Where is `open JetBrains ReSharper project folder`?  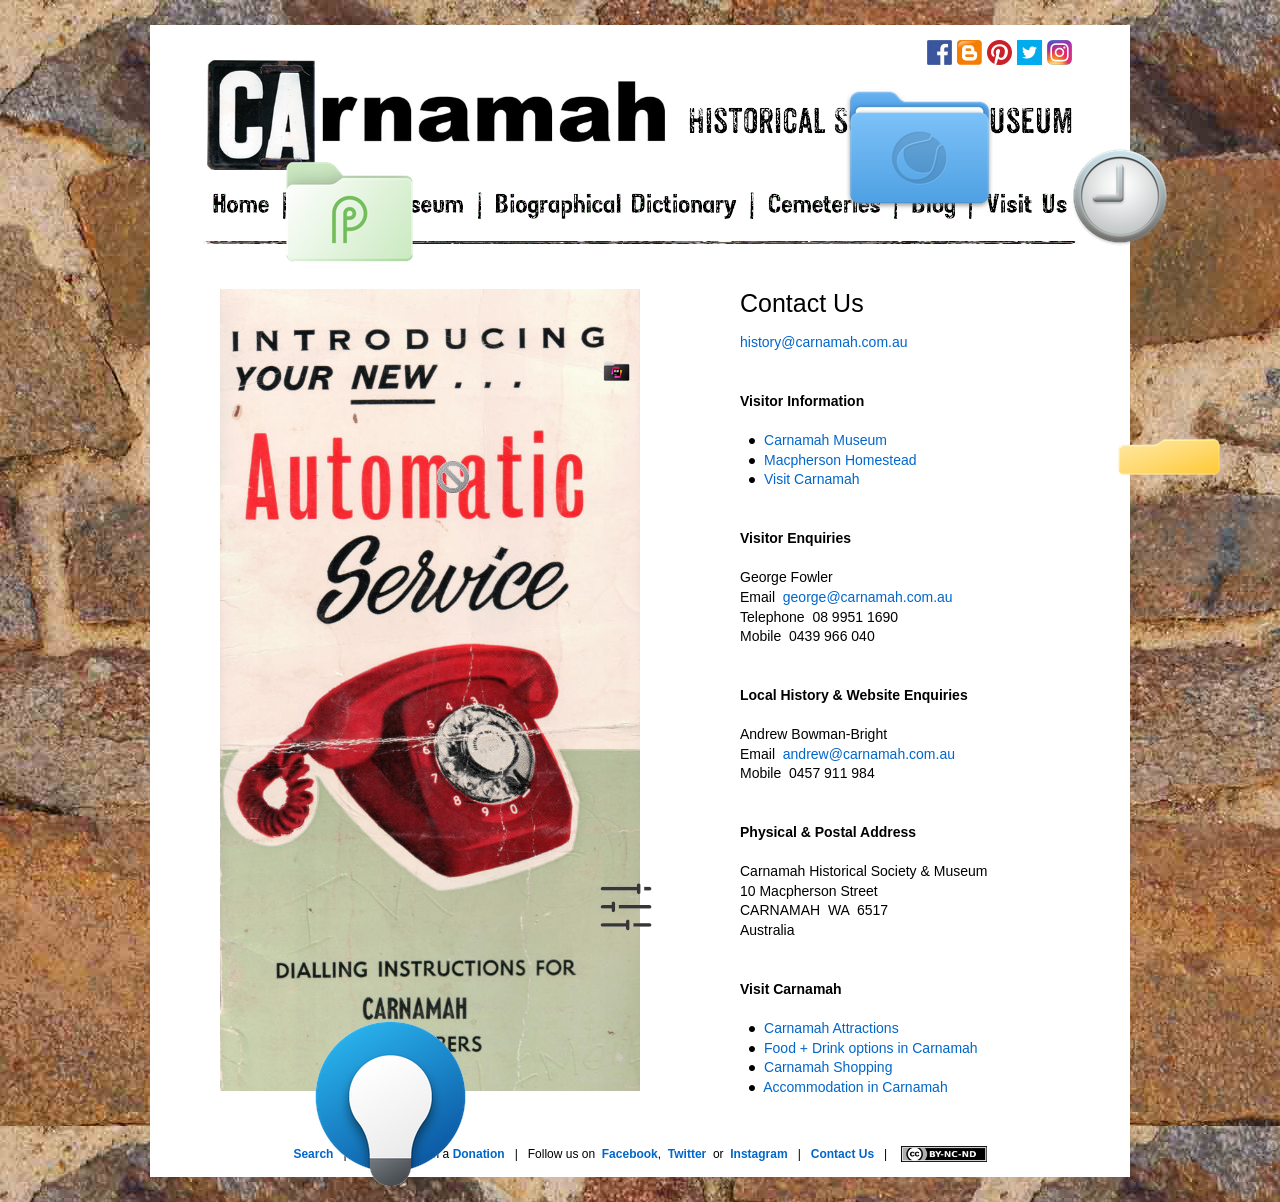 open JetBrains ReSharper project folder is located at coordinates (616, 371).